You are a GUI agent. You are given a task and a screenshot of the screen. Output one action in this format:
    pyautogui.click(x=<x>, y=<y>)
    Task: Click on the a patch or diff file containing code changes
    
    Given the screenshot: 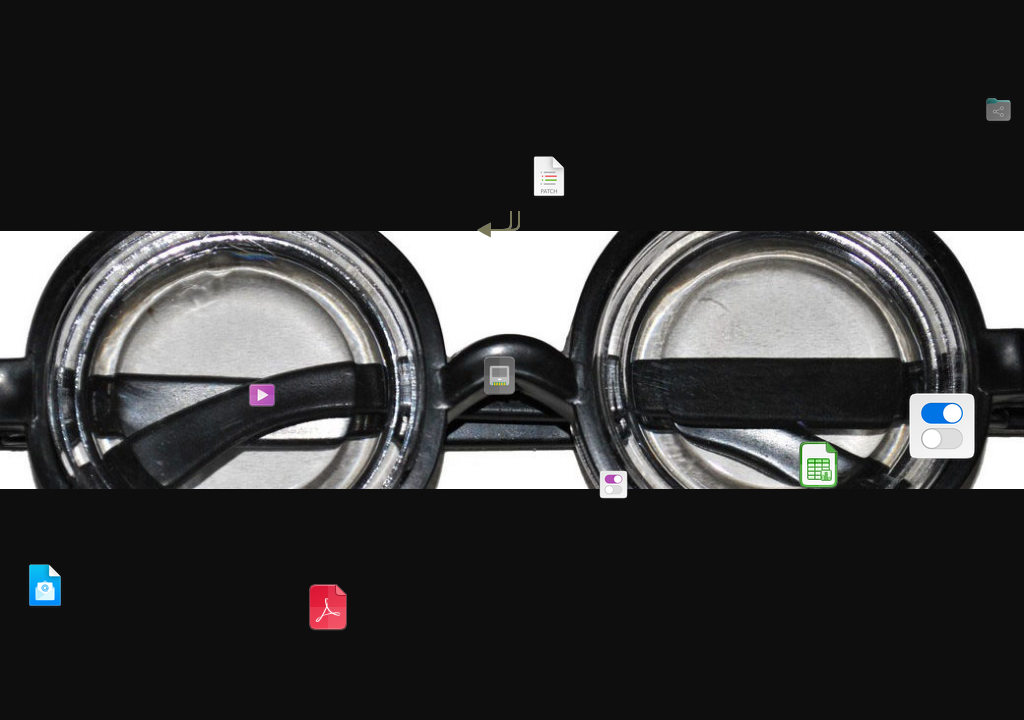 What is the action you would take?
    pyautogui.click(x=549, y=177)
    